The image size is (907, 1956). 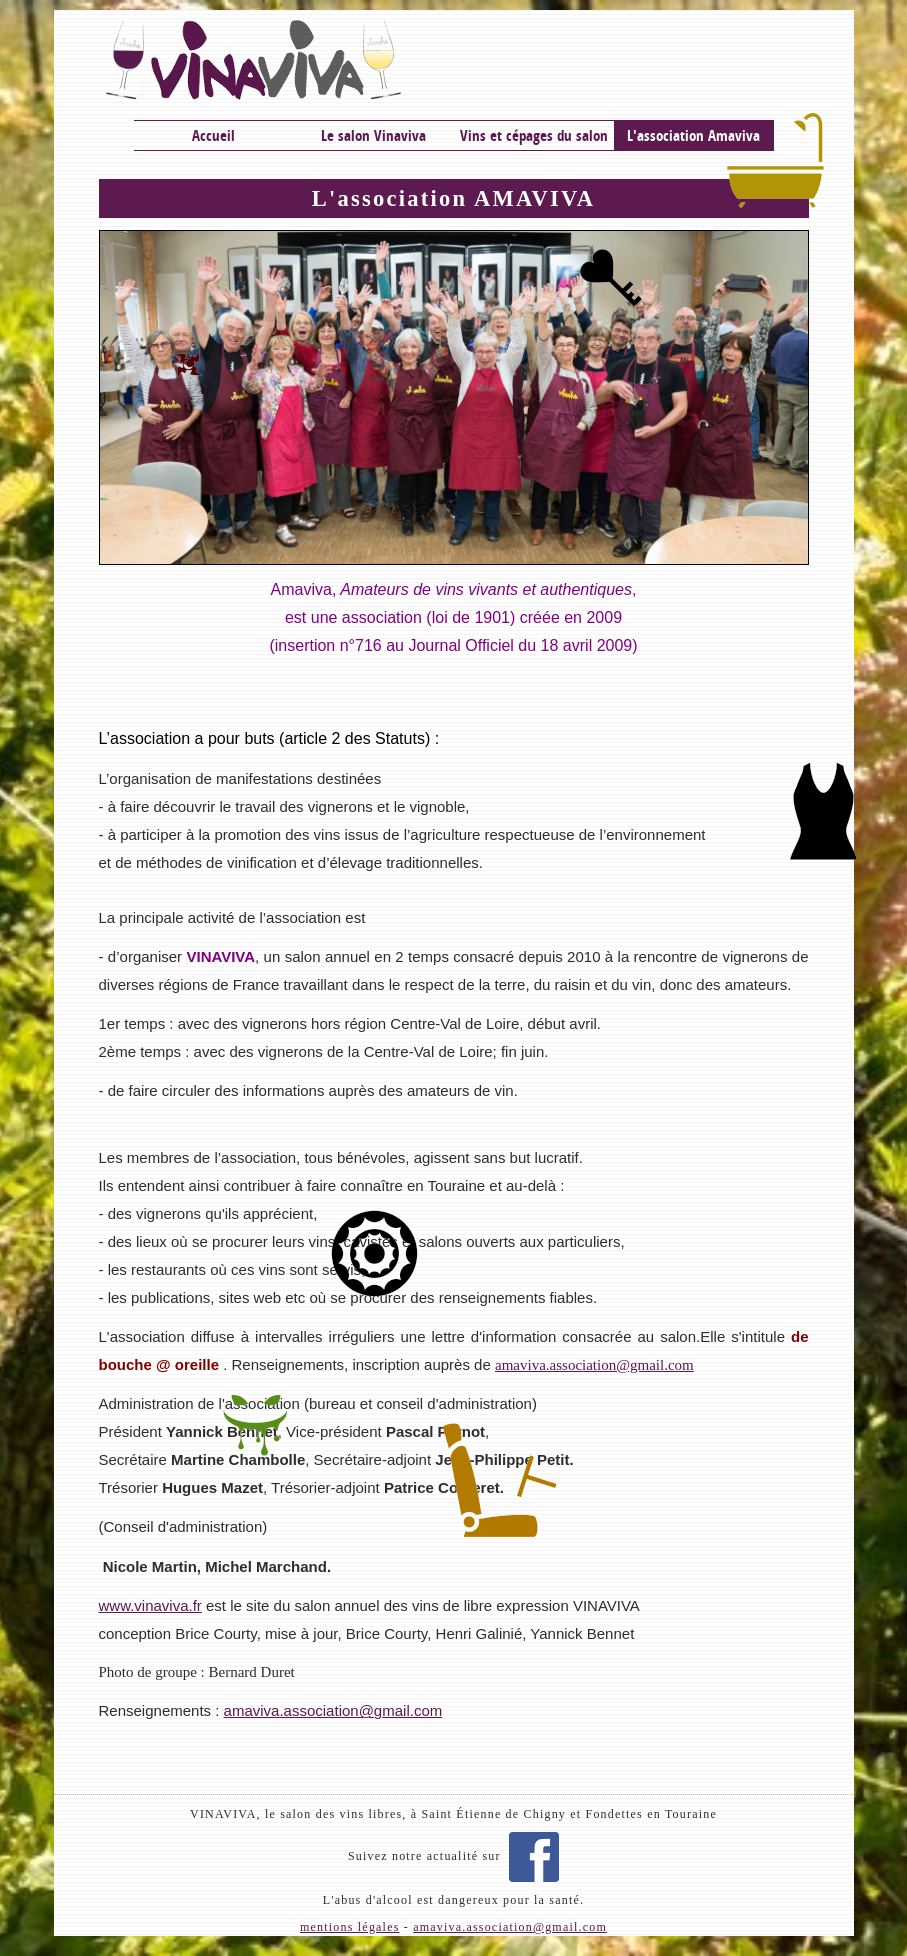 What do you see at coordinates (255, 1424) in the screenshot?
I see `indicates a delicious or tempting item` at bounding box center [255, 1424].